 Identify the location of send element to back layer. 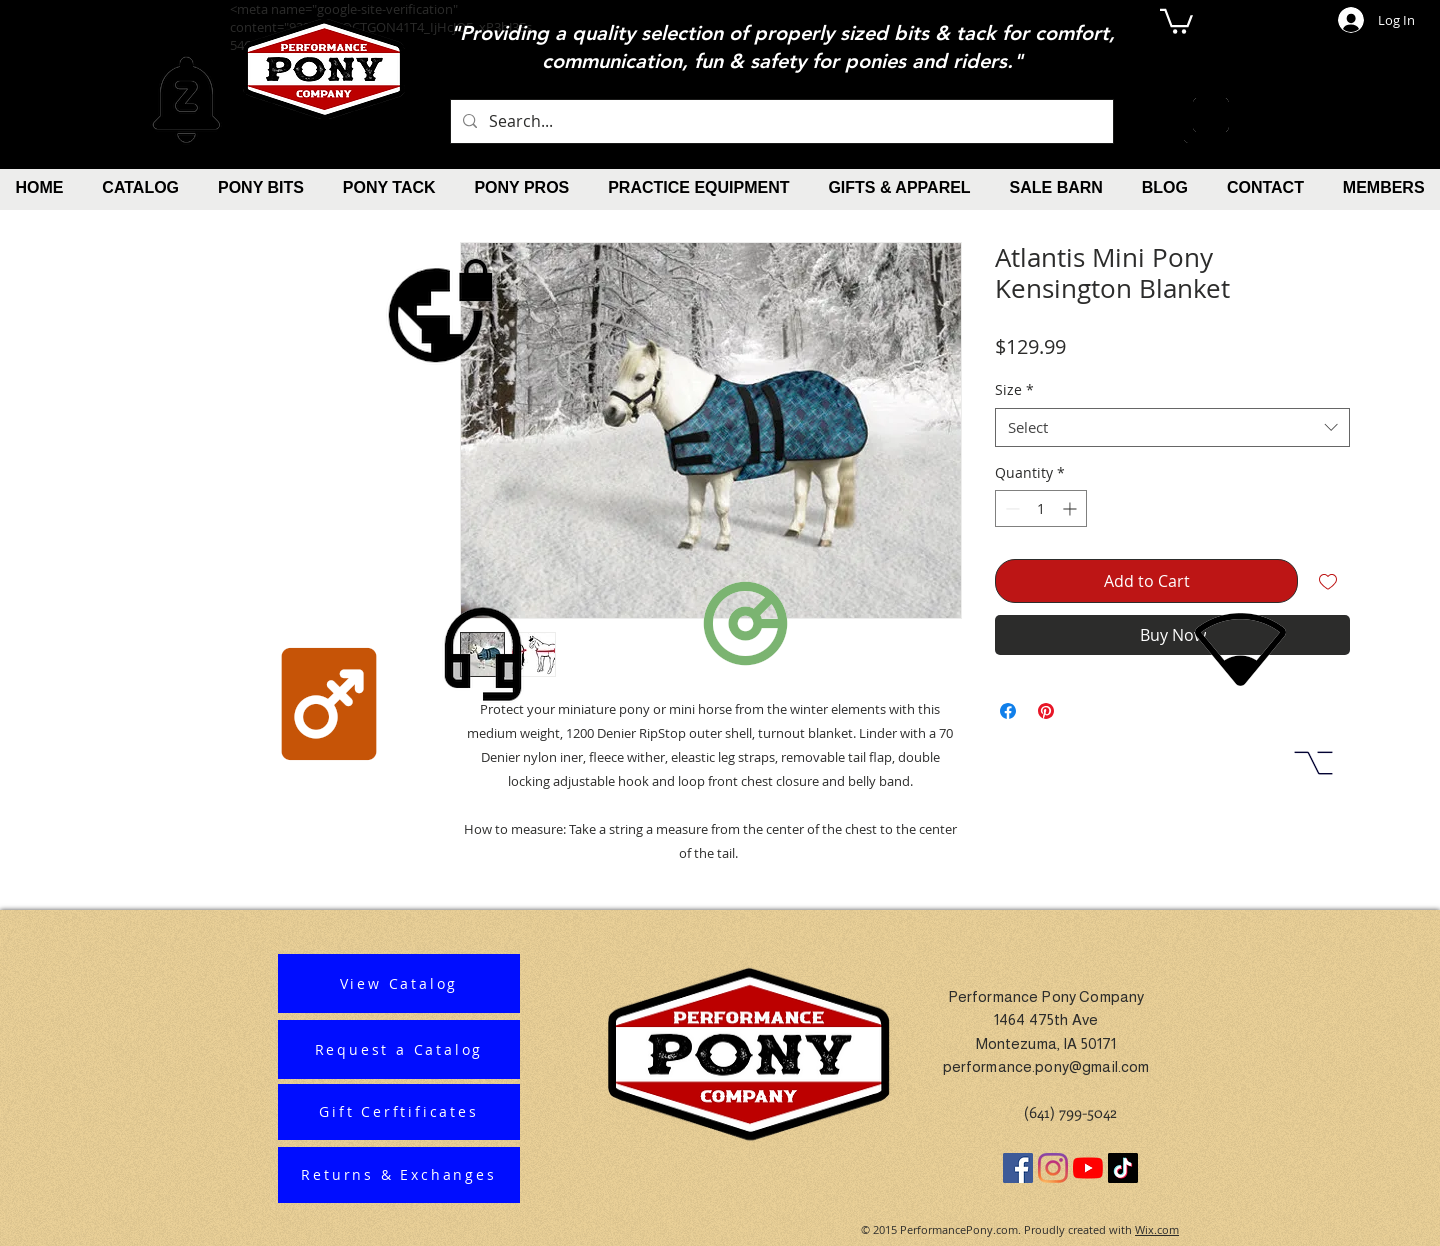
(1206, 120).